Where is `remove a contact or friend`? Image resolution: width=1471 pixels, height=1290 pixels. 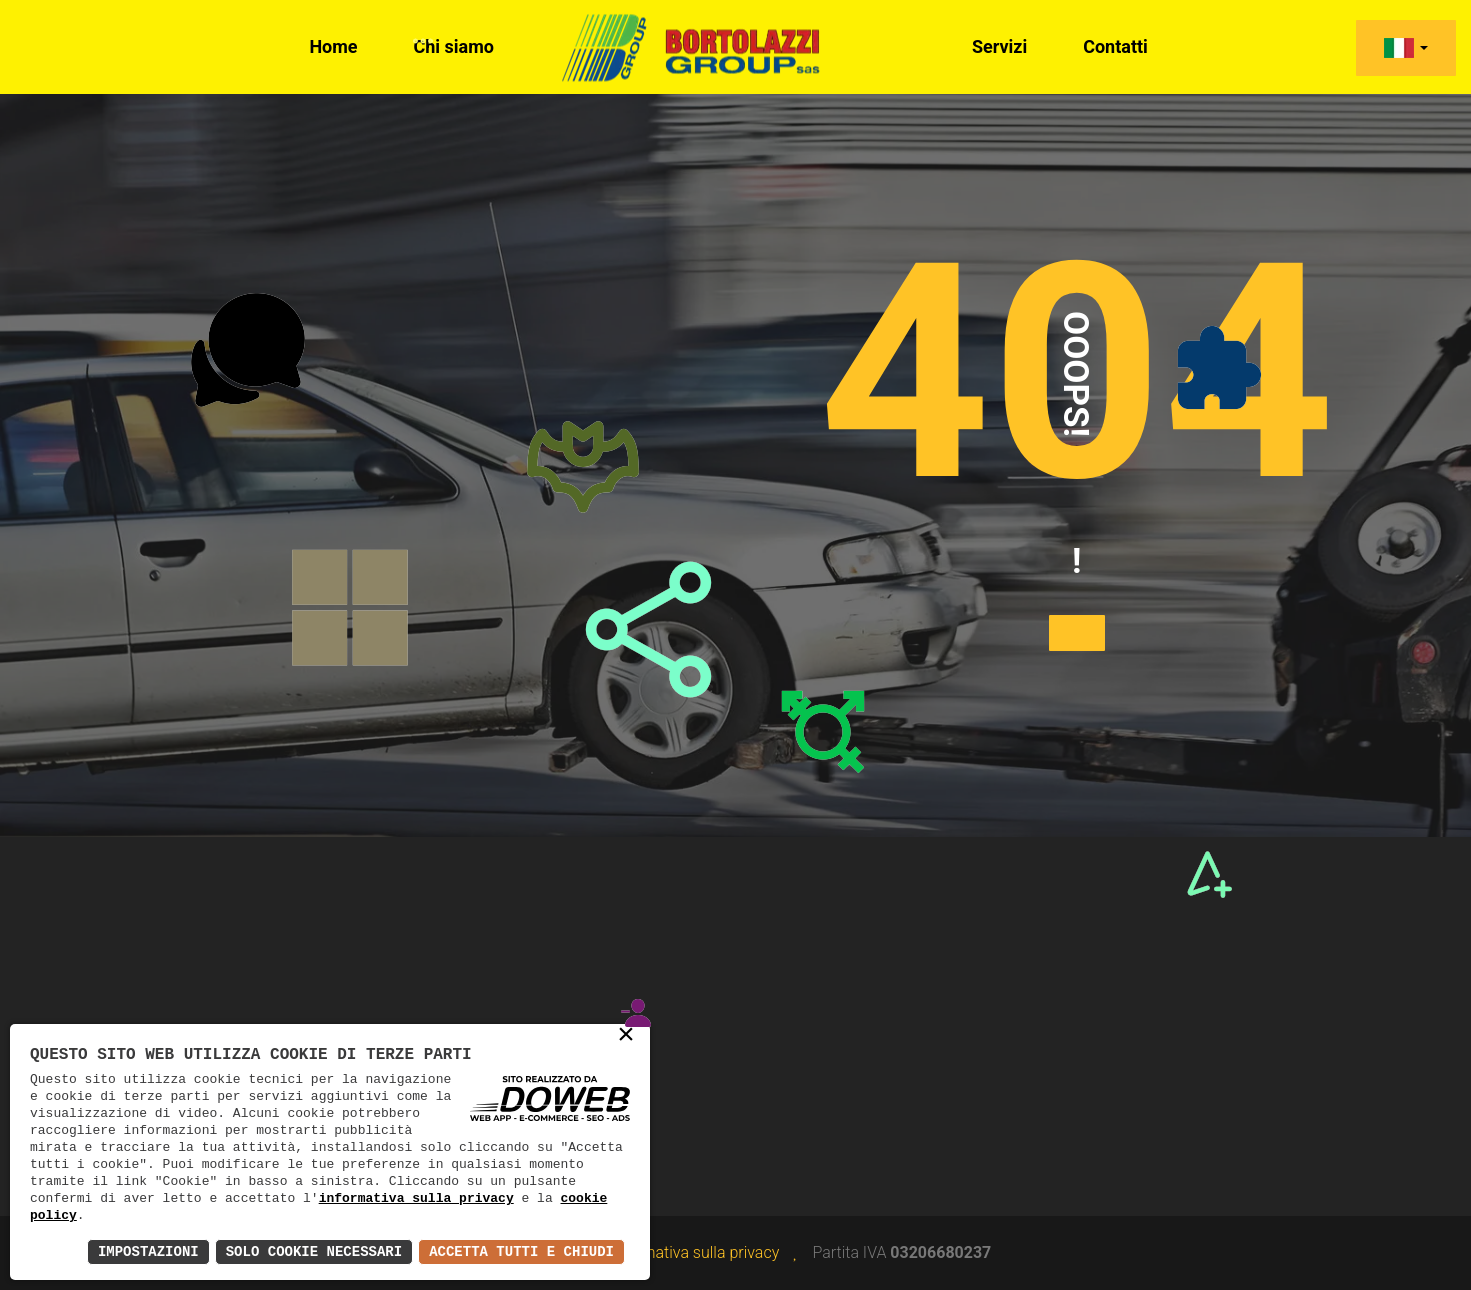 remove a contact or friend is located at coordinates (636, 1013).